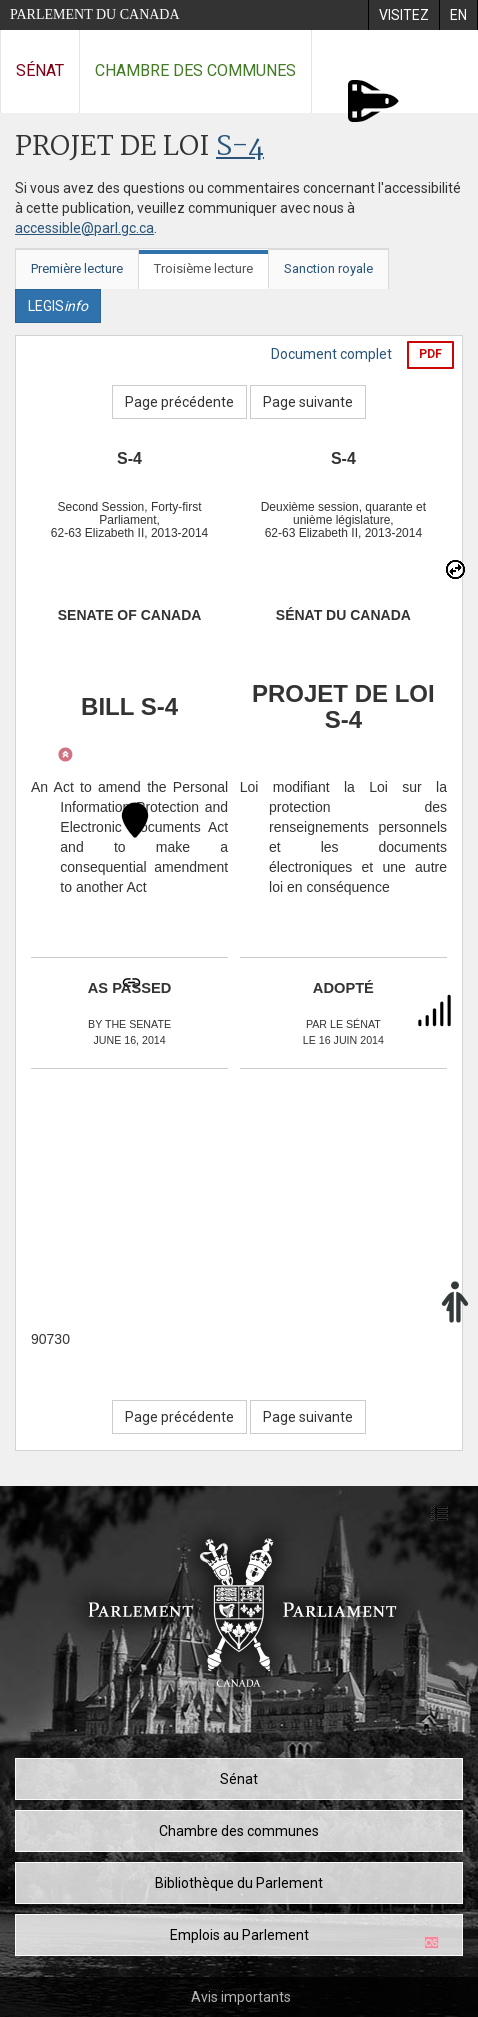 This screenshot has width=478, height=2017. Describe the element at coordinates (455, 1302) in the screenshot. I see `indicates a gender-neutral or all-gender restroom` at that location.